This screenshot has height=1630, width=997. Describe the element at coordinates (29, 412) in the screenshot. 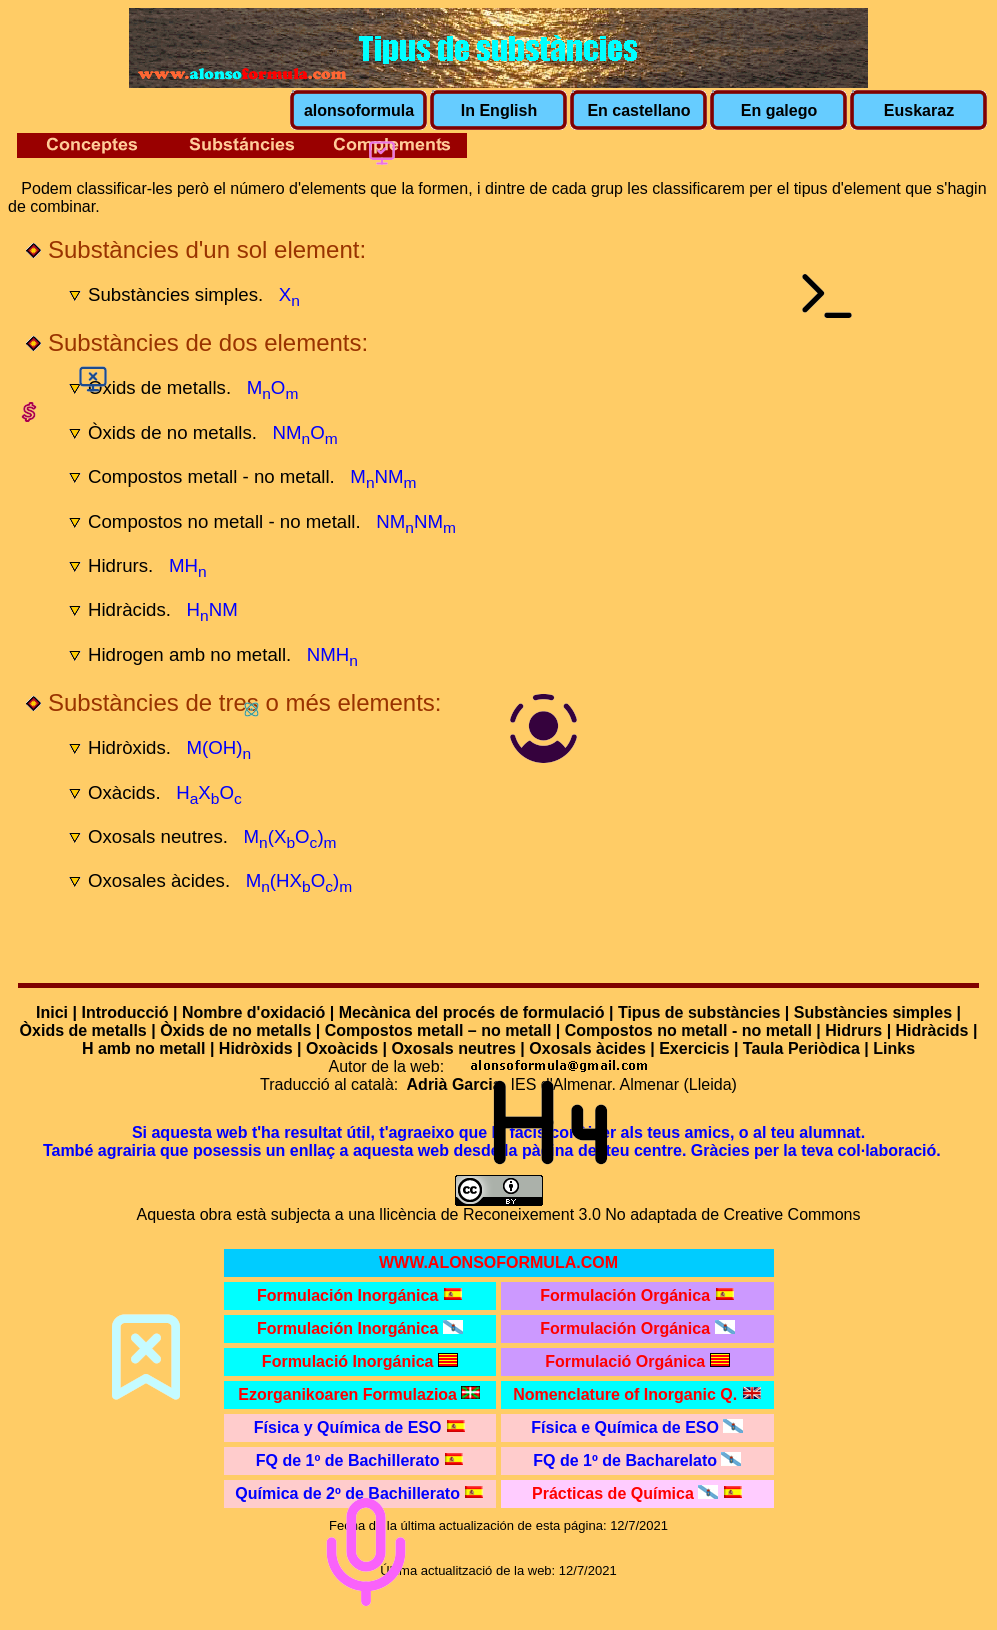

I see `open Cash App` at that location.